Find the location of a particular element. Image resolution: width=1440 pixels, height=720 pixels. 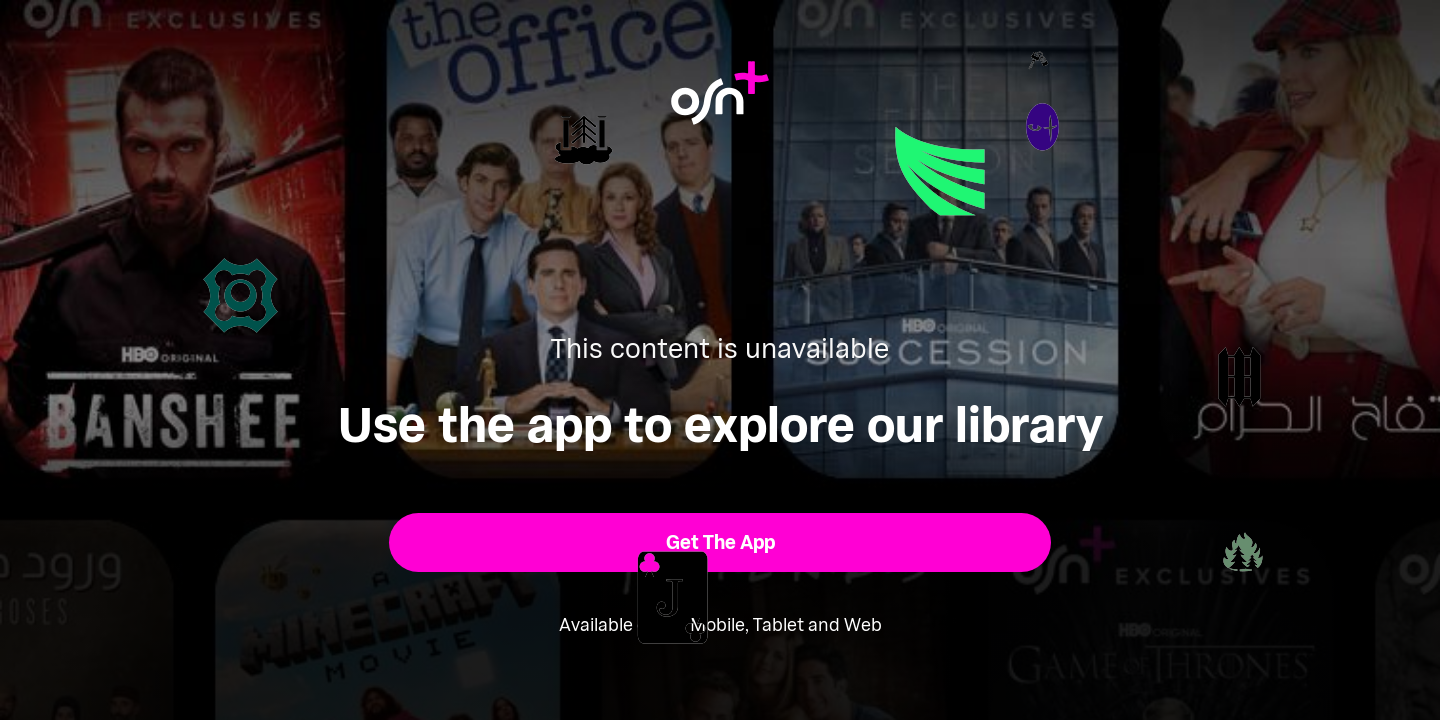

jack of clubs playing card is located at coordinates (672, 597).